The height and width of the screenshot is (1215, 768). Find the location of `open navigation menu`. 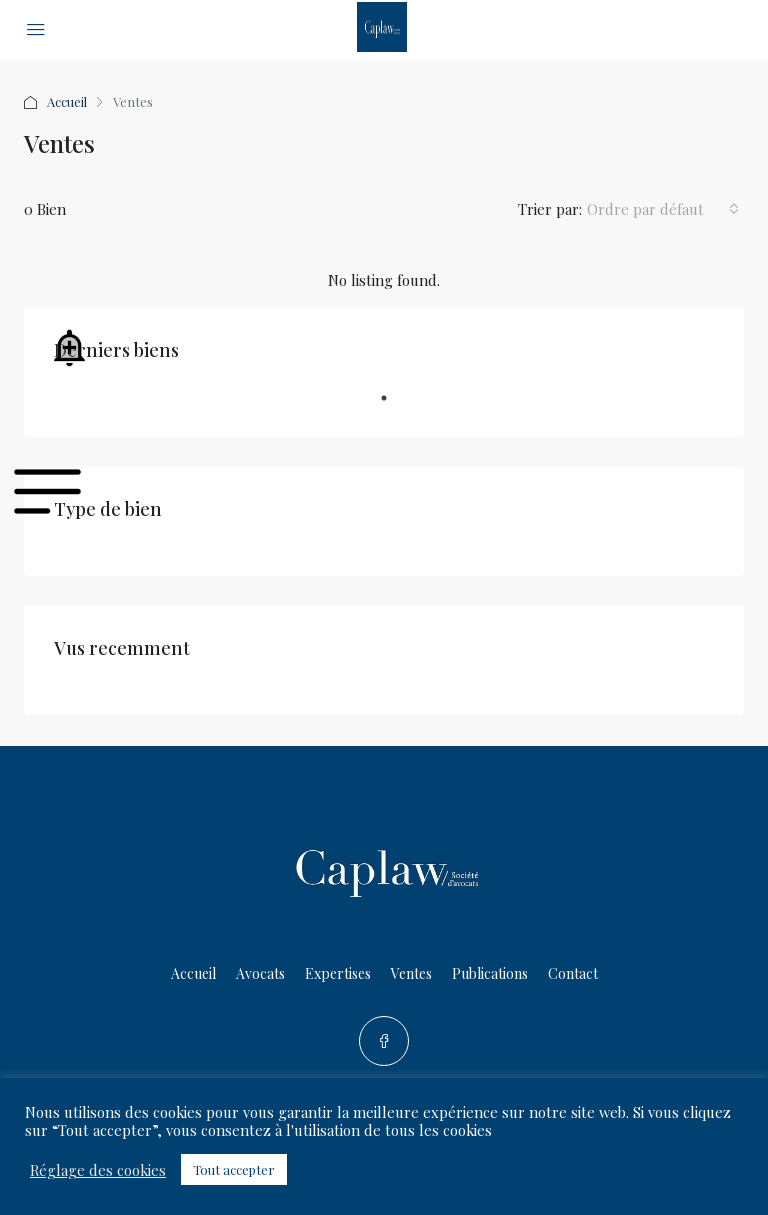

open navigation menu is located at coordinates (47, 491).